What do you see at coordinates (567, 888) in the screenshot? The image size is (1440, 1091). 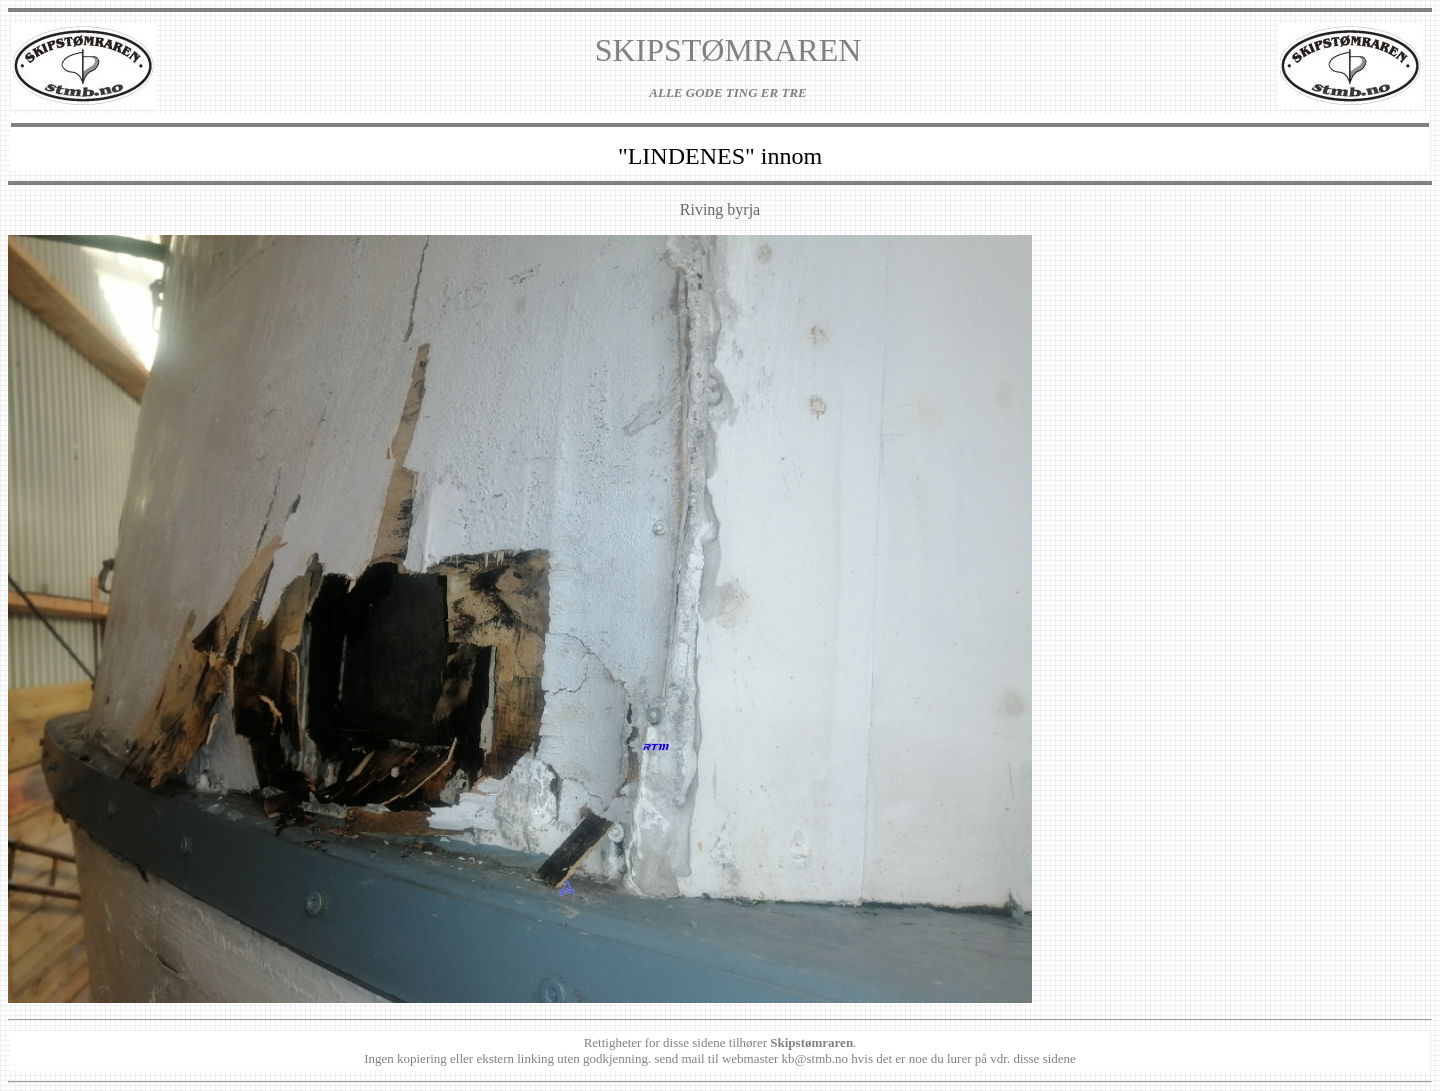 I see `open the Actual Budget app` at bounding box center [567, 888].